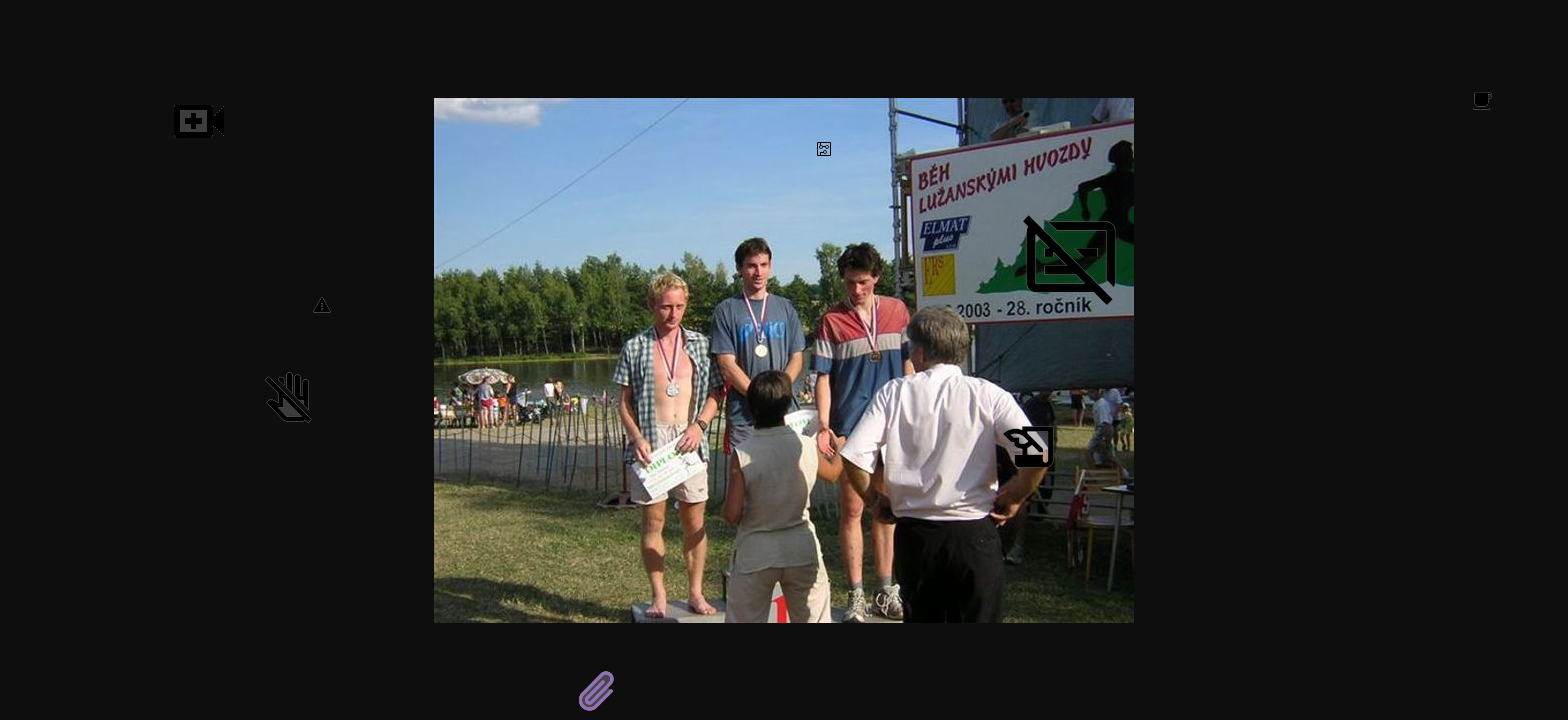 The width and height of the screenshot is (1568, 720). What do you see at coordinates (1482, 101) in the screenshot?
I see `find nearby coffee shops or cafes` at bounding box center [1482, 101].